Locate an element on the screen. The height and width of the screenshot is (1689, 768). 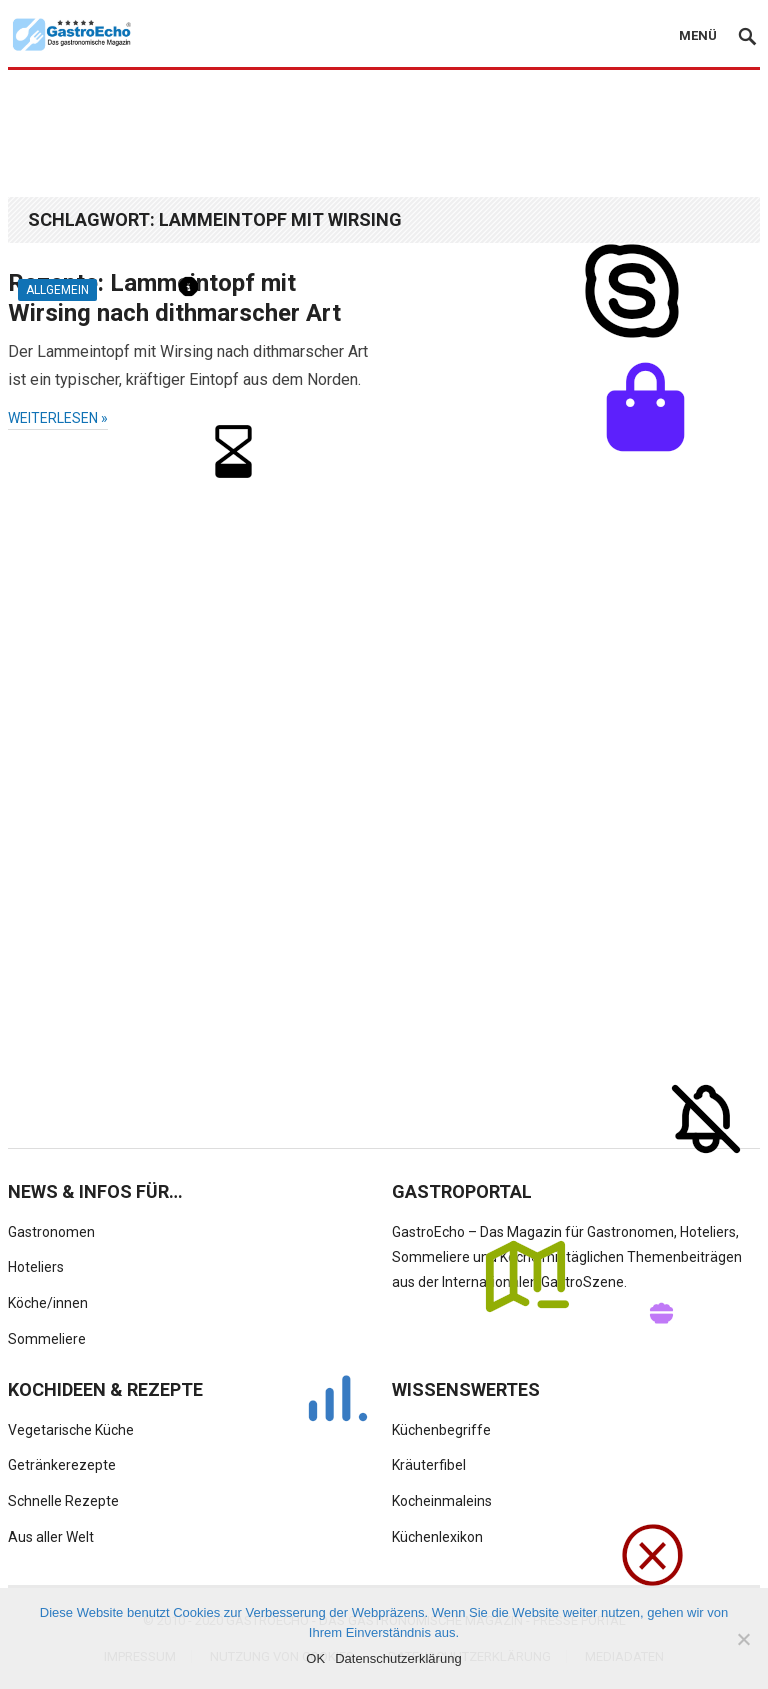
remove a location from the map is located at coordinates (525, 1276).